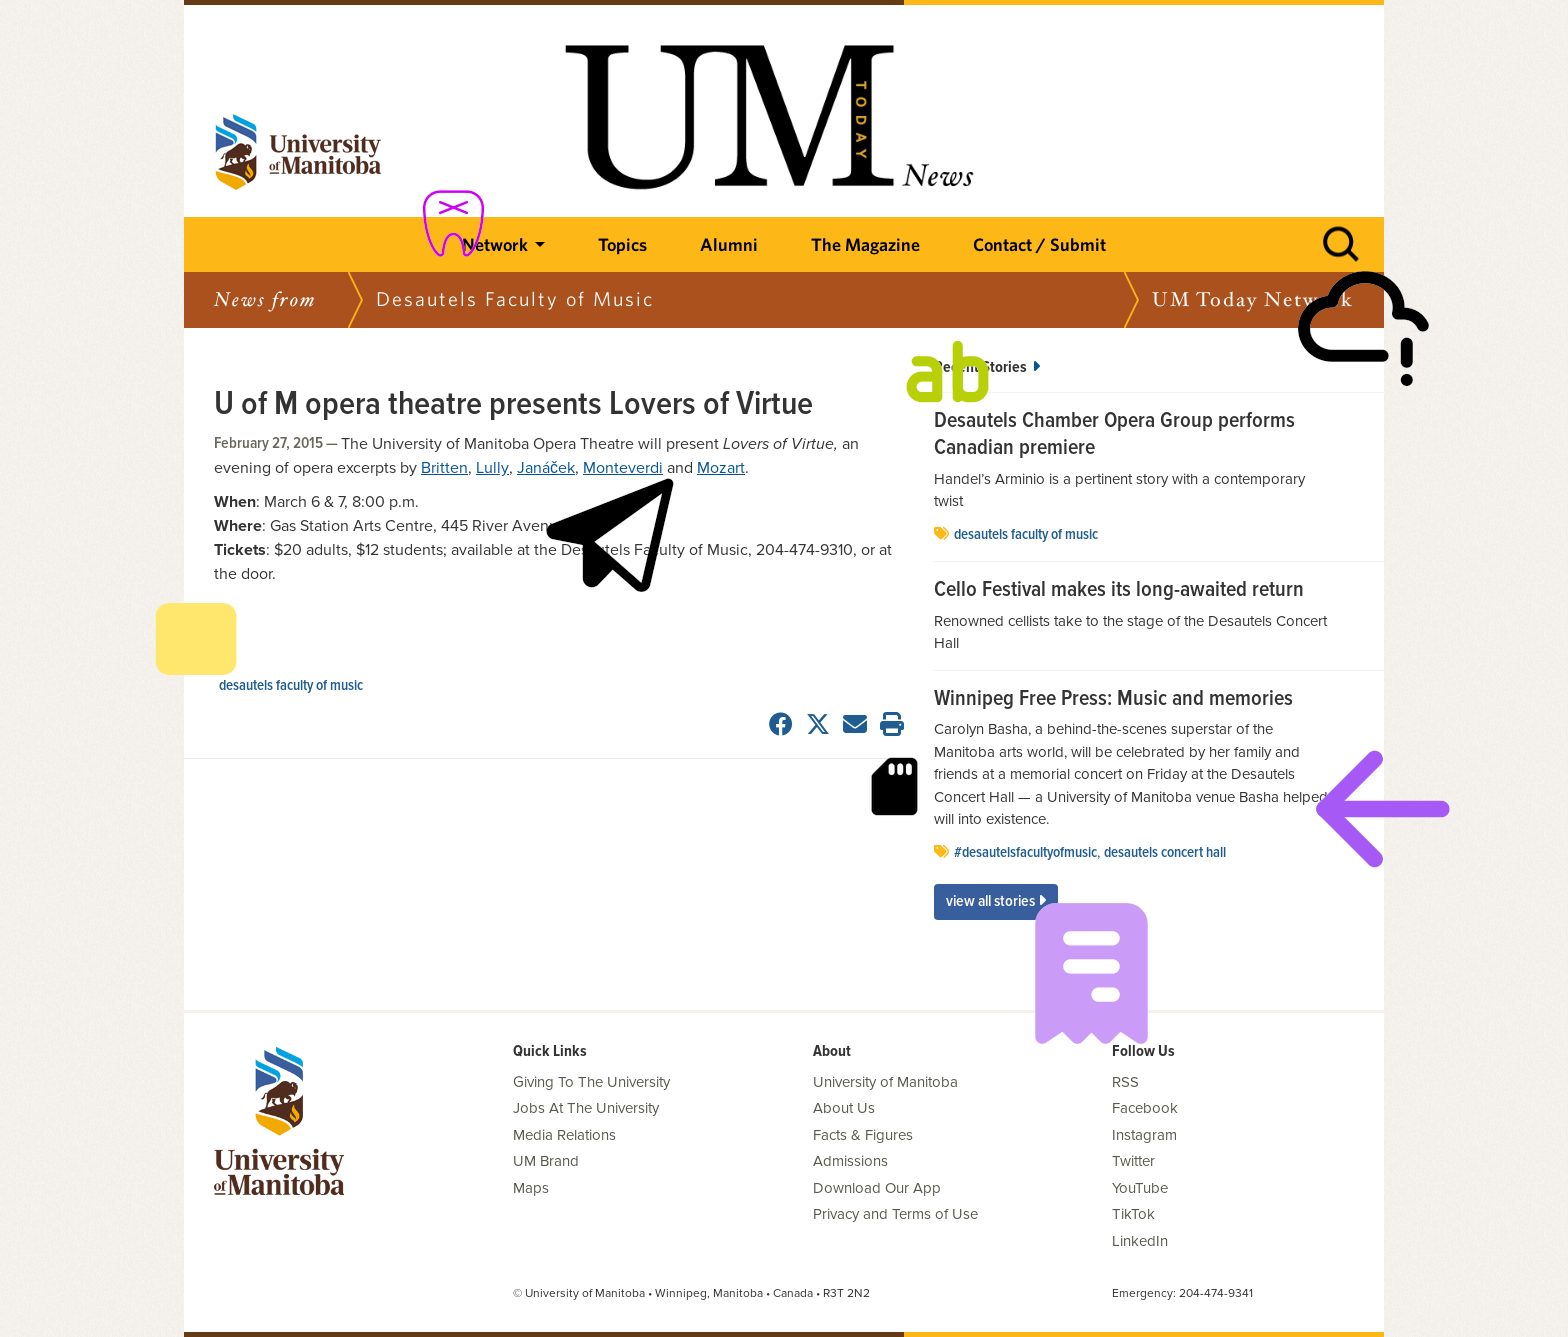 The image size is (1568, 1337). Describe the element at coordinates (1091, 973) in the screenshot. I see `view purchase receipt or transaction history` at that location.